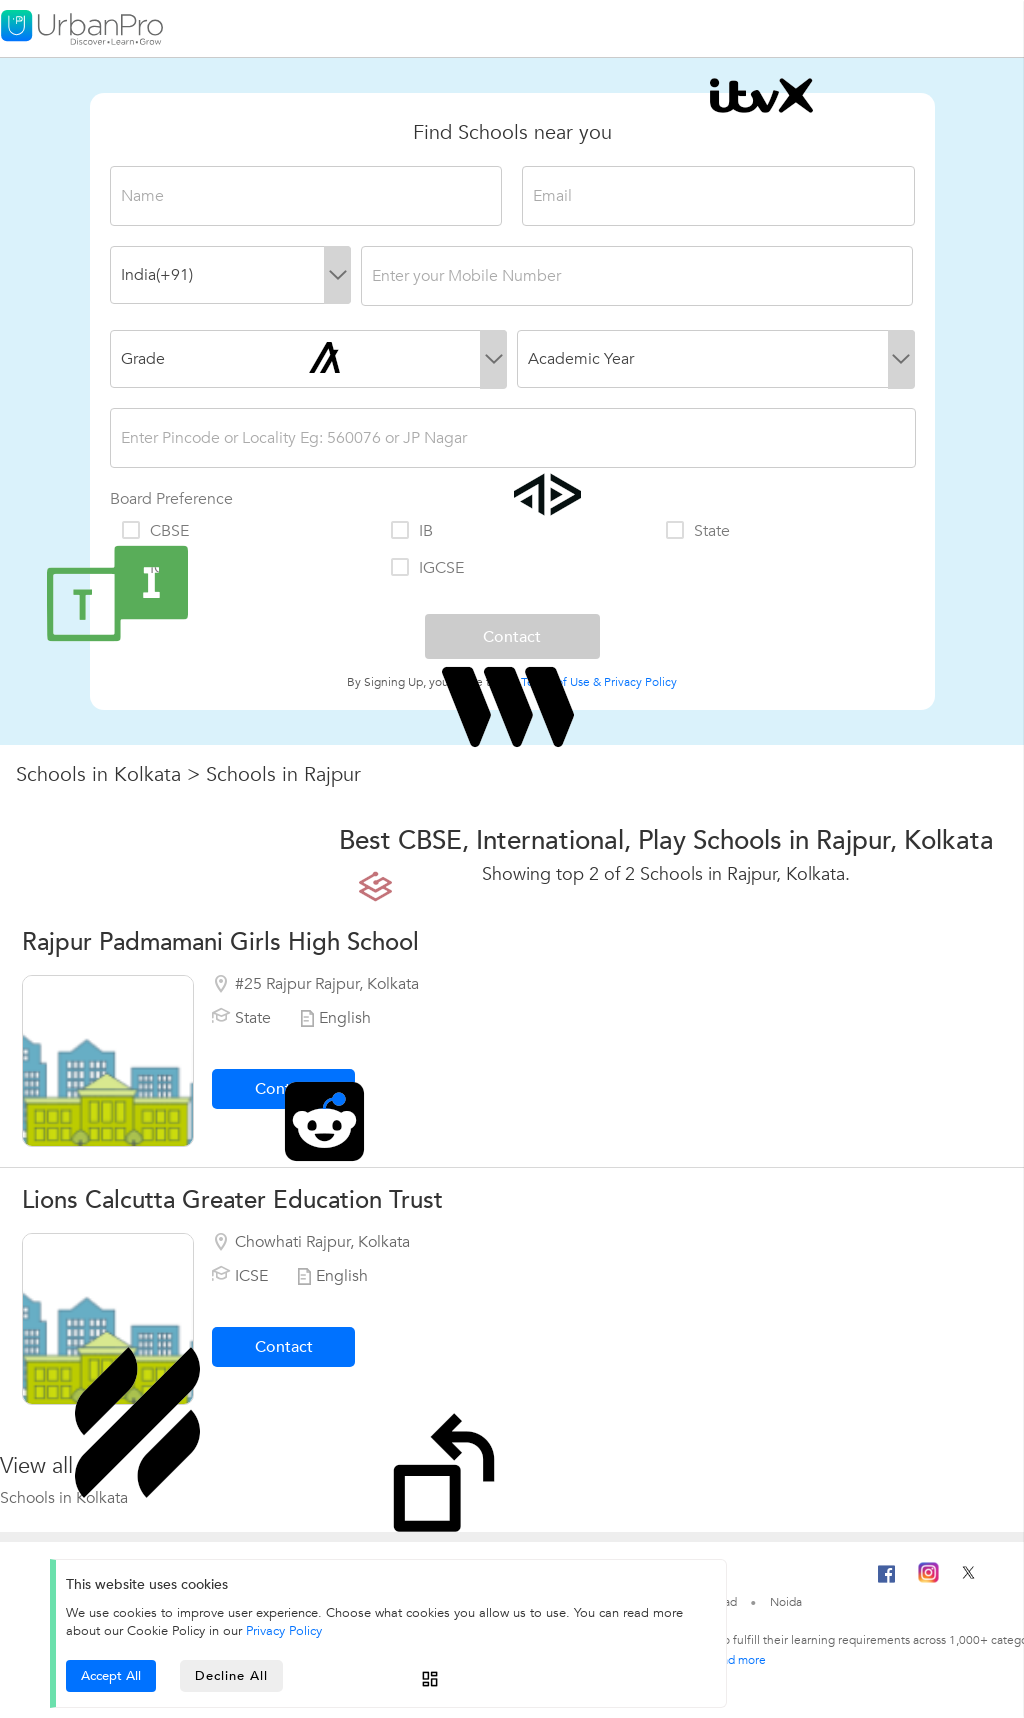 This screenshot has height=1718, width=1024. I want to click on thirdweb platform logo, so click(508, 707).